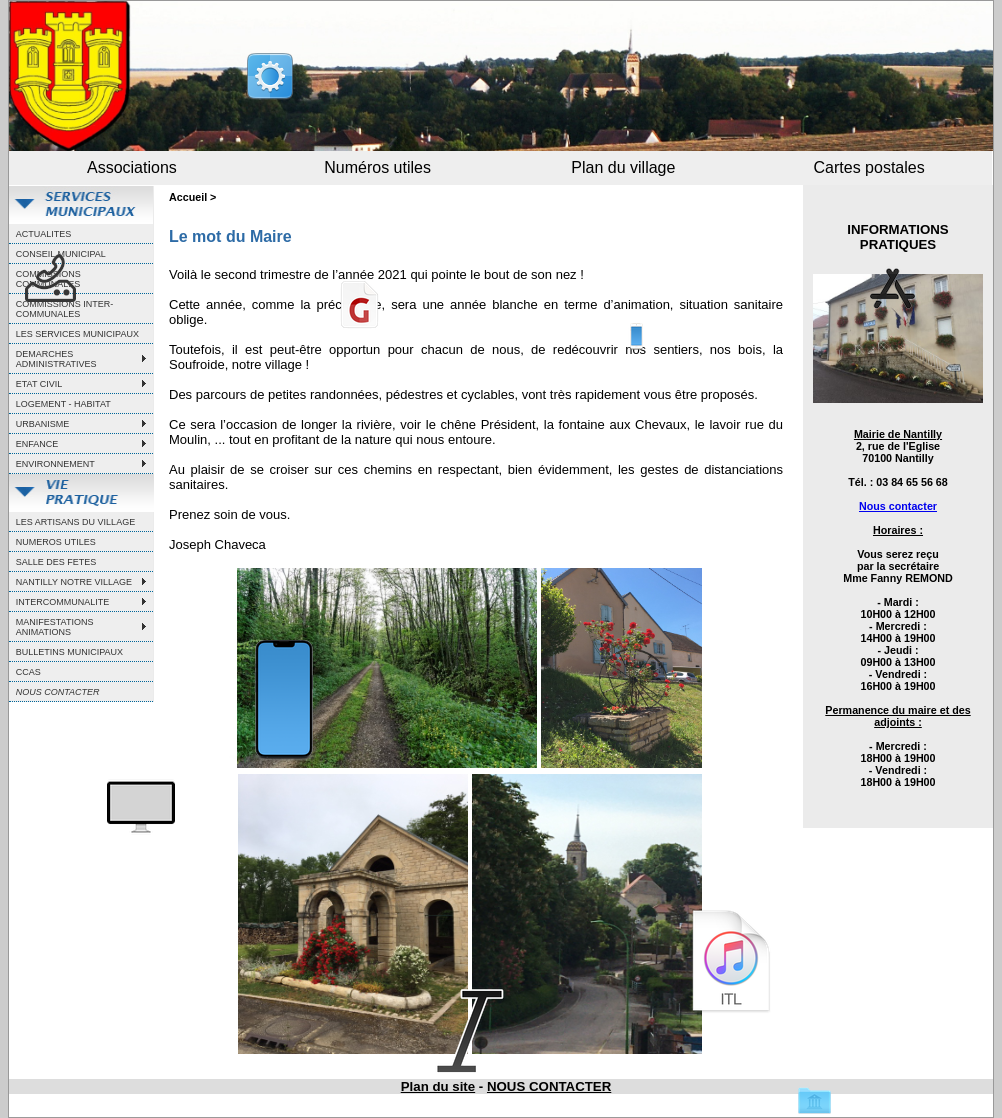 Image resolution: width=1002 pixels, height=1118 pixels. I want to click on access the system library folder, so click(814, 1100).